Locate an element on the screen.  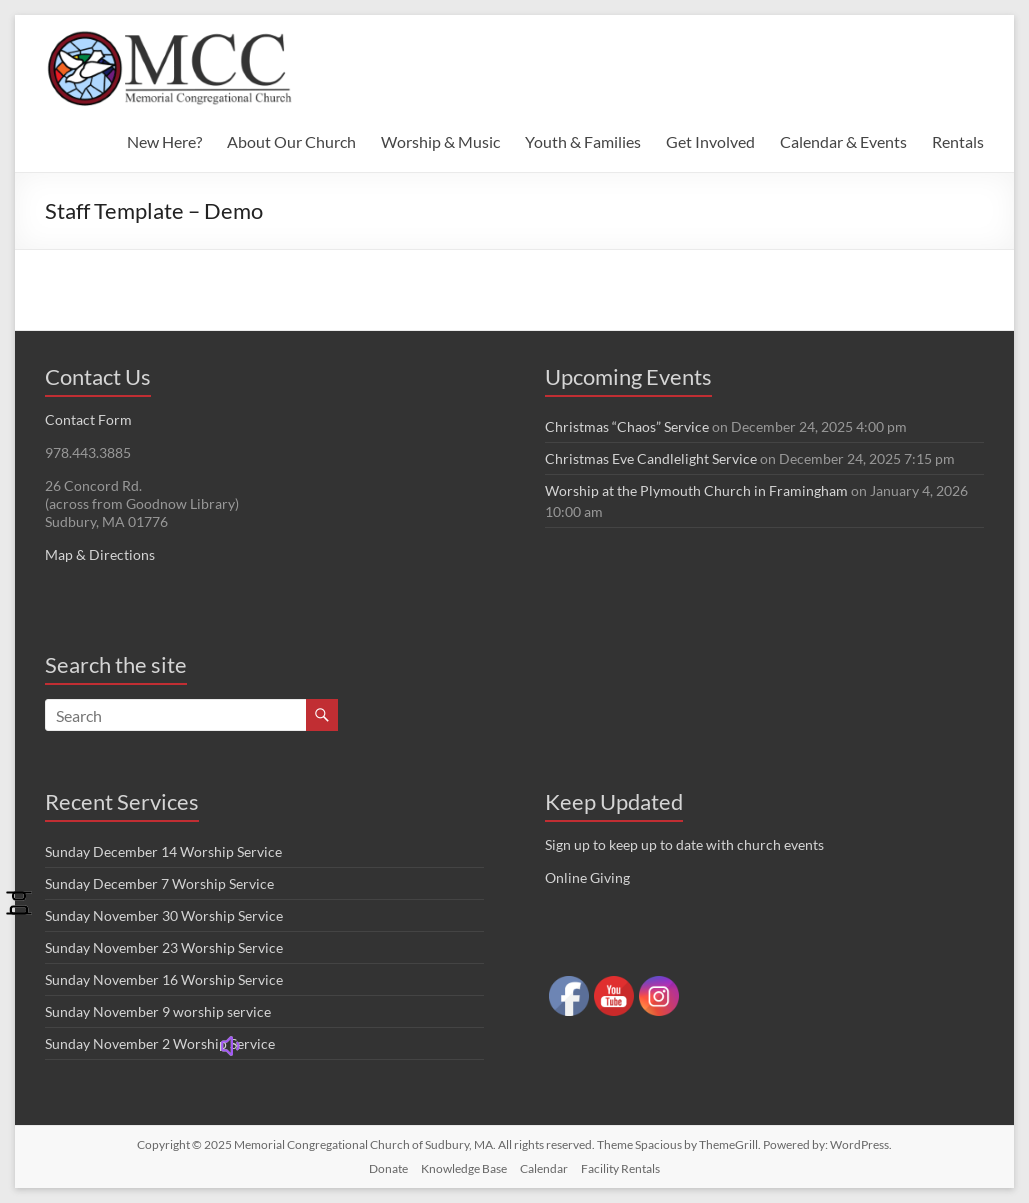
adjust audio volume to low level is located at coordinates (233, 1046).